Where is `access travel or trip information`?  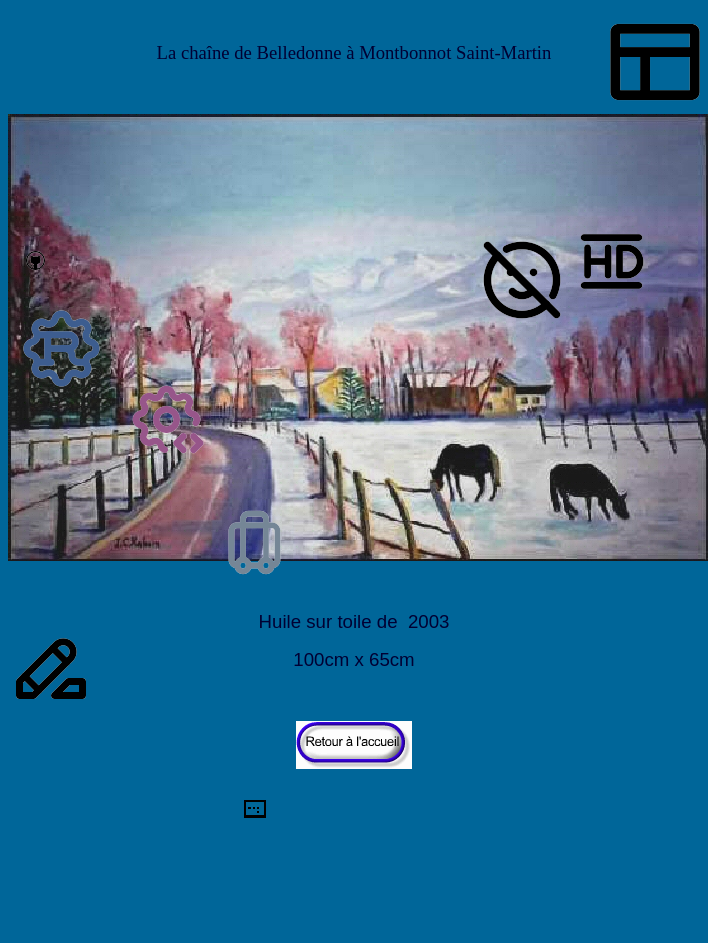 access travel or trip information is located at coordinates (254, 542).